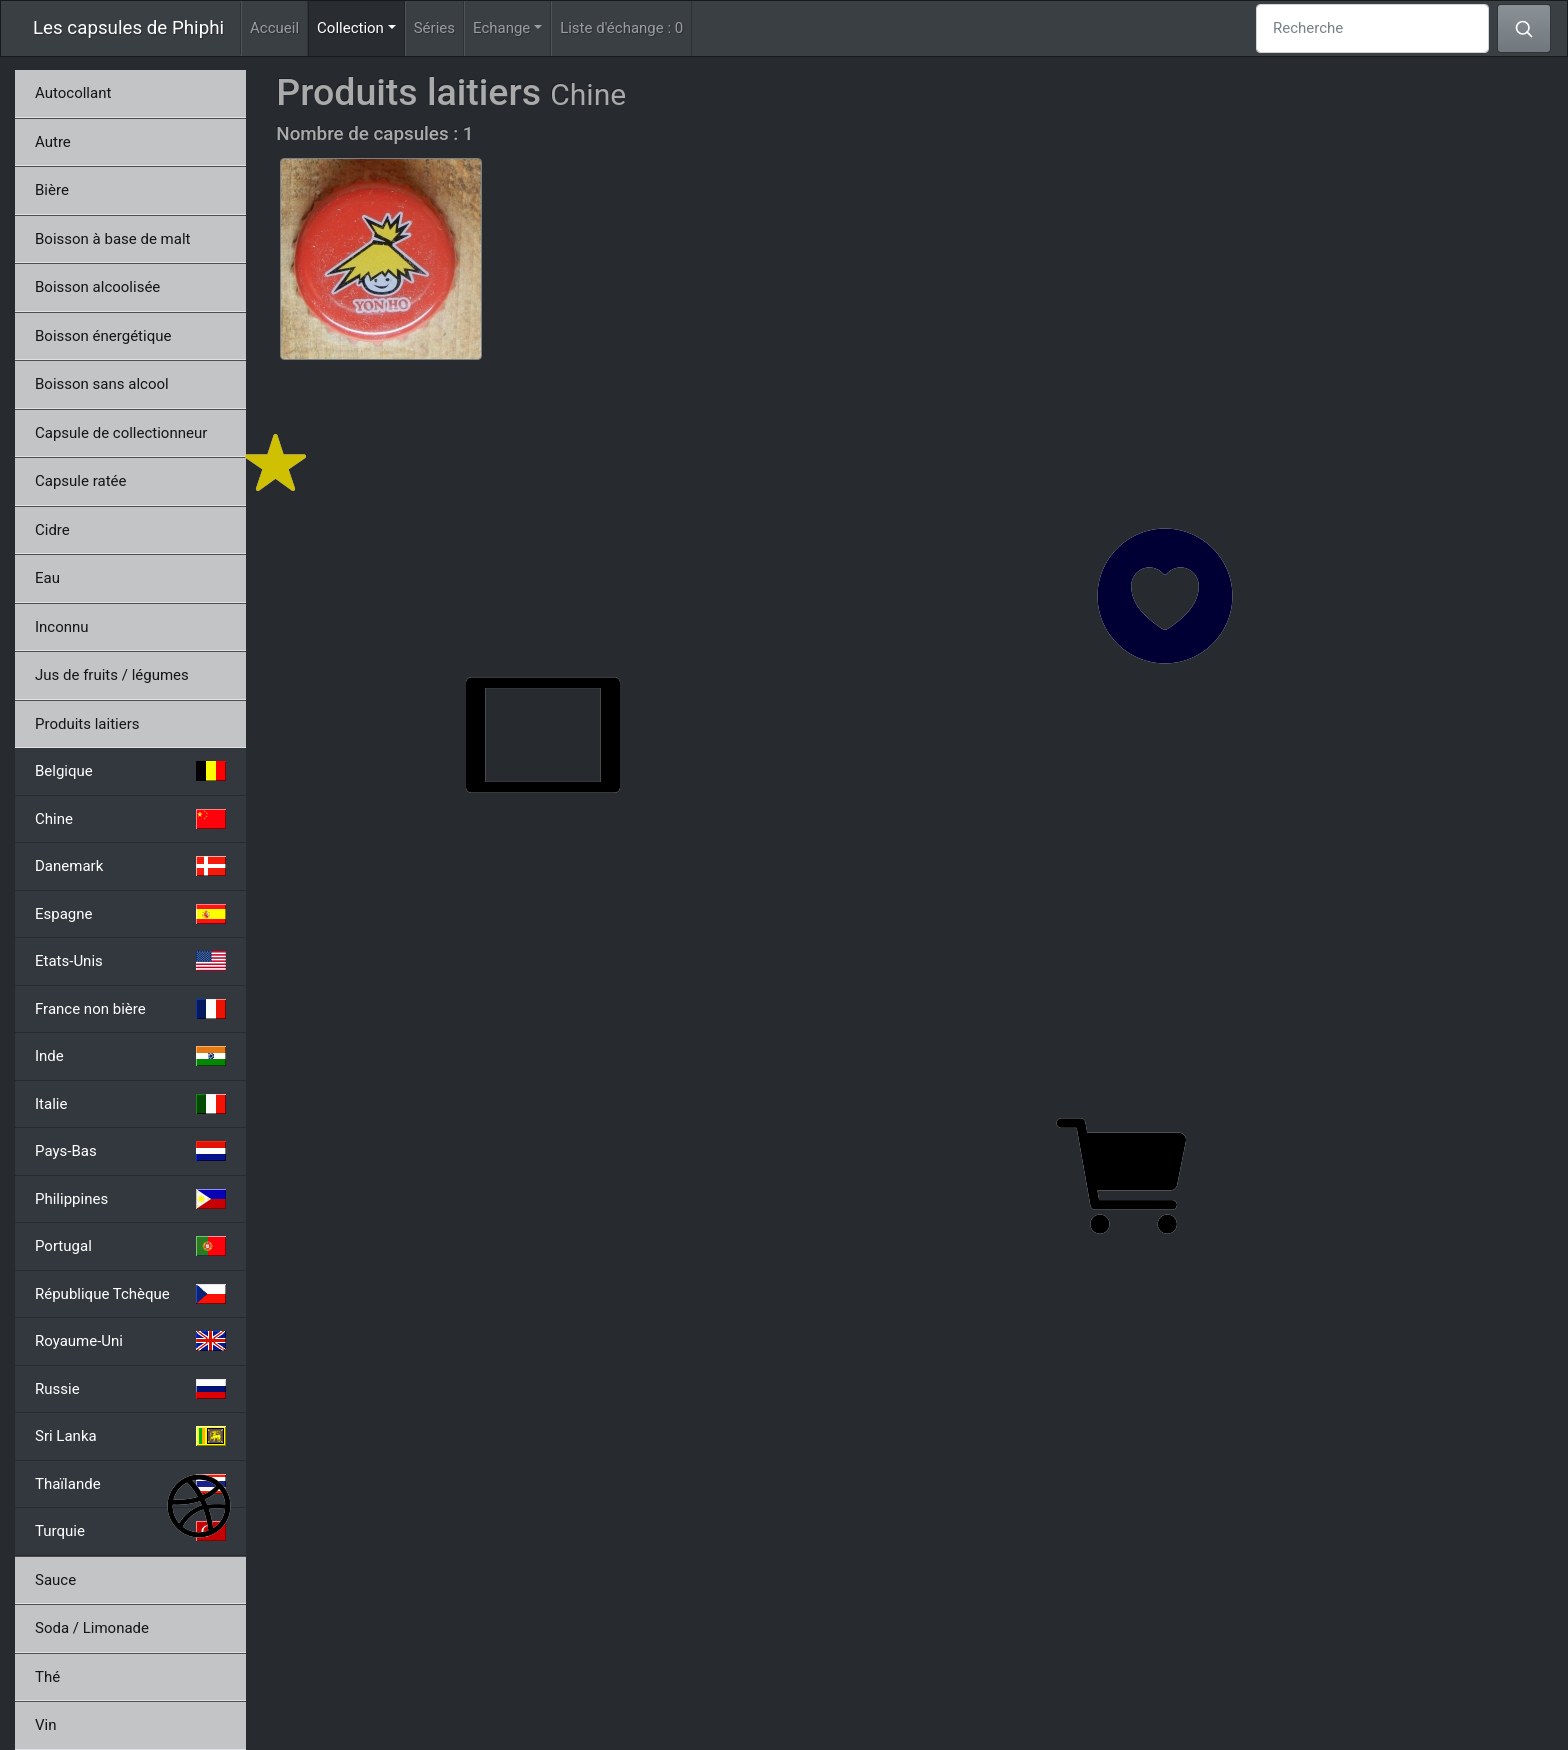 This screenshot has height=1750, width=1568. Describe the element at coordinates (543, 735) in the screenshot. I see `switch to landscape mode` at that location.